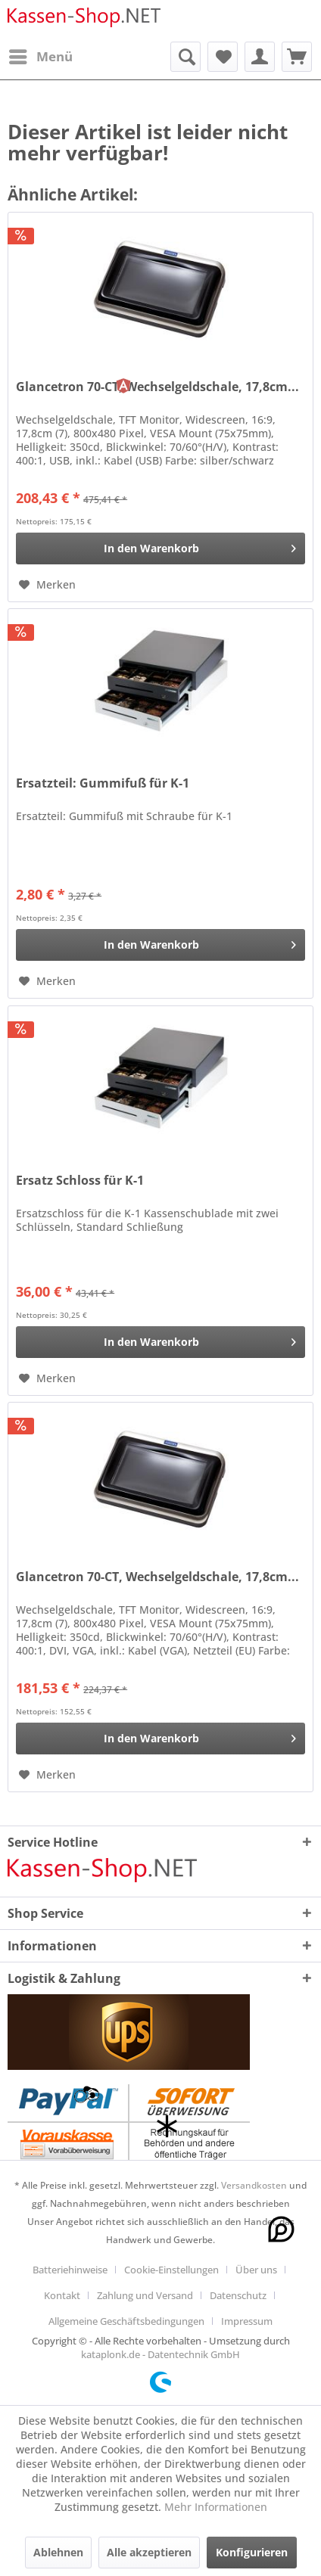 This screenshot has height=2576, width=321. What do you see at coordinates (123, 386) in the screenshot?
I see `AngularJS framework logo` at bounding box center [123, 386].